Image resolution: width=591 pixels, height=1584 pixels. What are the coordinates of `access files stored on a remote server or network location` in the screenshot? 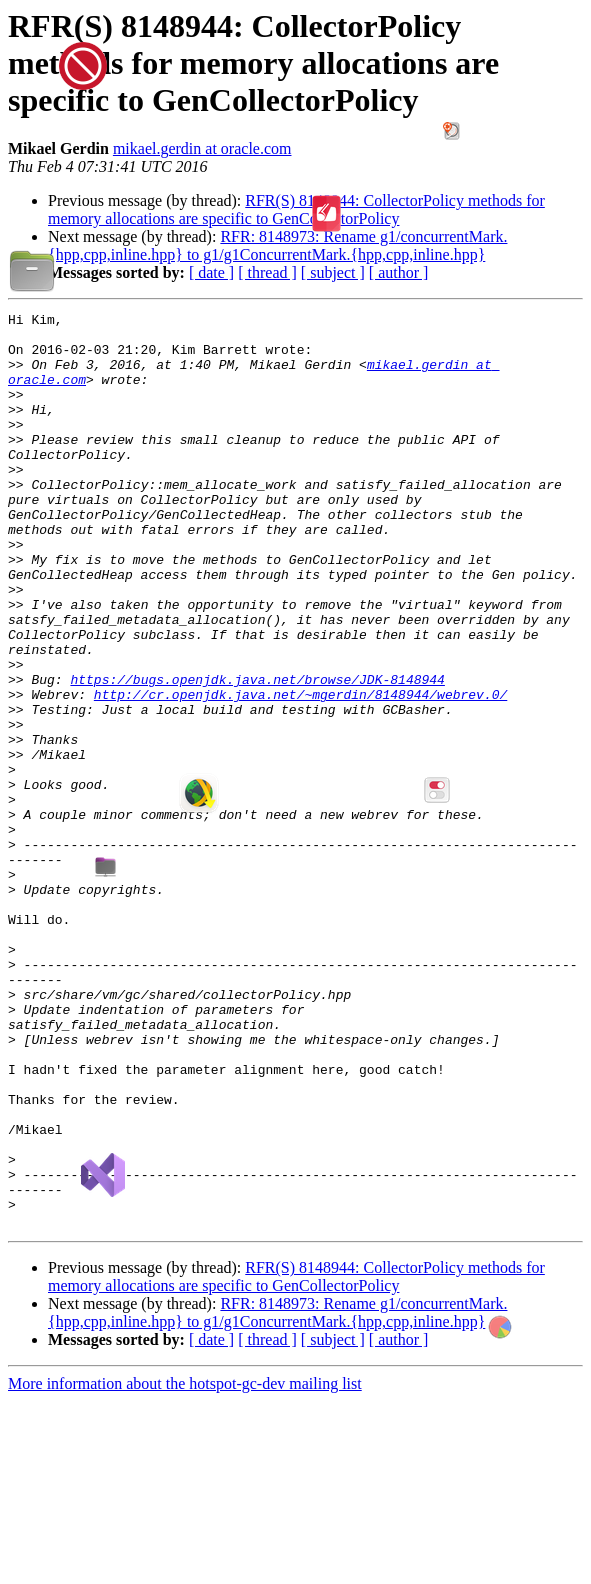 It's located at (105, 866).